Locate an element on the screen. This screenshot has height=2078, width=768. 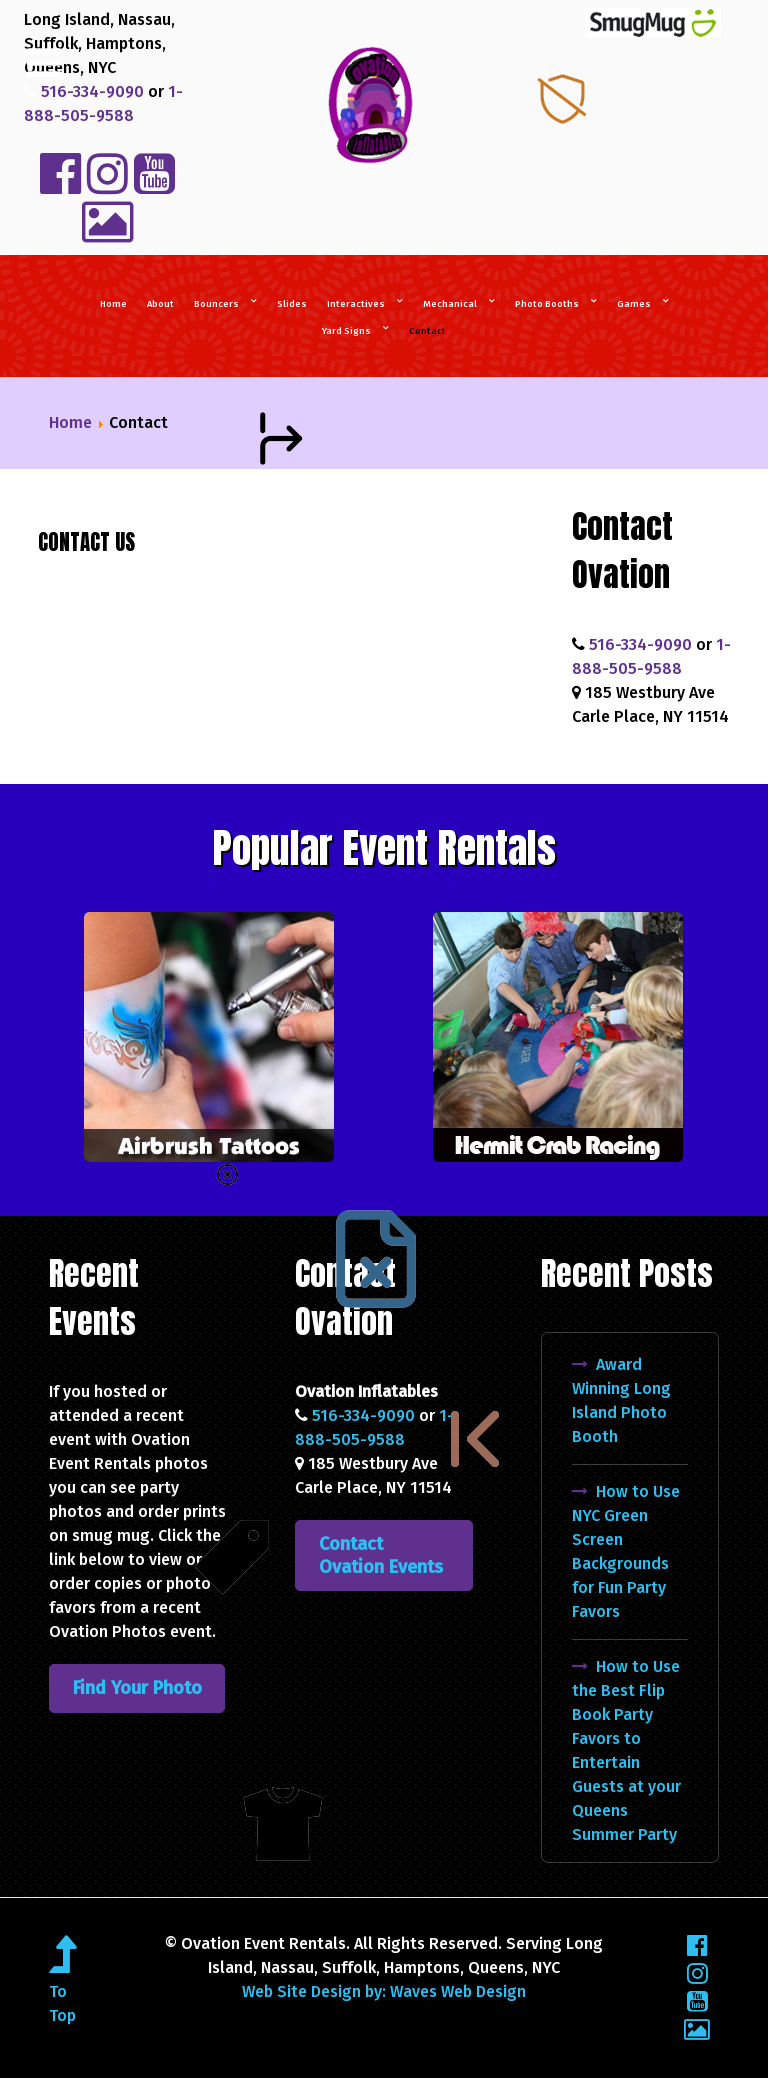
delete or remove a file is located at coordinates (376, 1259).